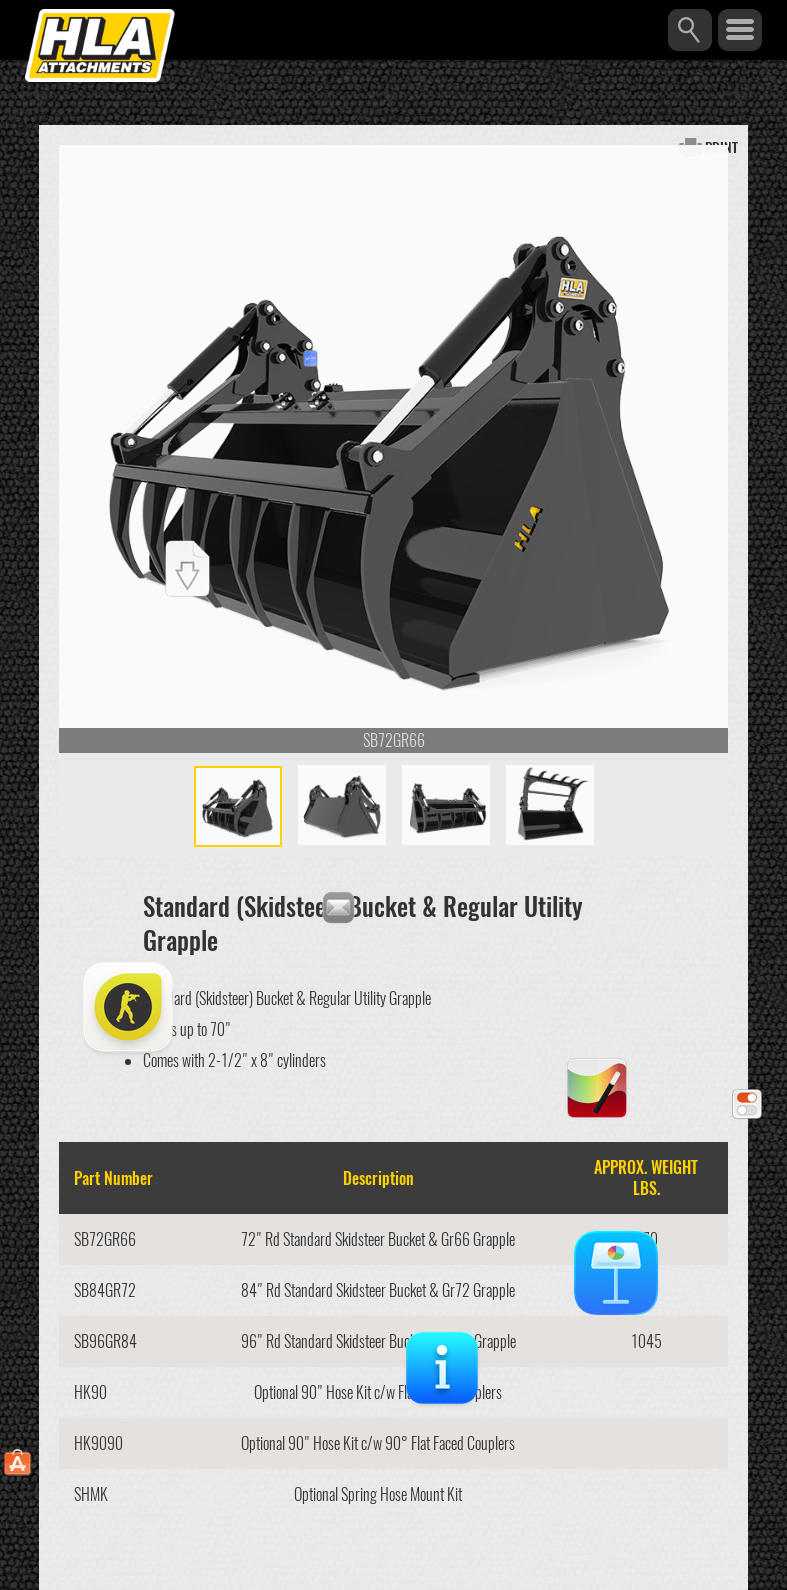  What do you see at coordinates (616, 1273) in the screenshot?
I see `open LibreOffice Writer document editor` at bounding box center [616, 1273].